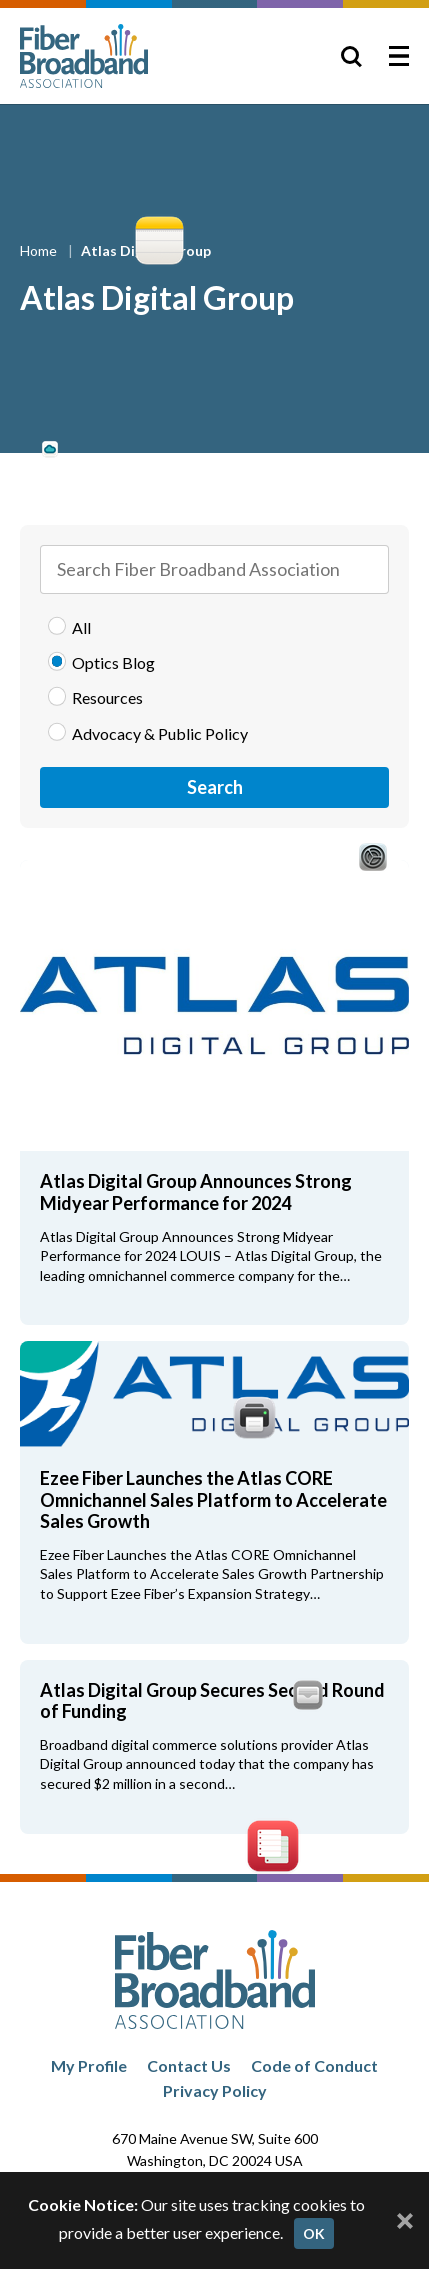 Image resolution: width=429 pixels, height=2269 pixels. I want to click on open kompare file comparison tool, so click(273, 1846).